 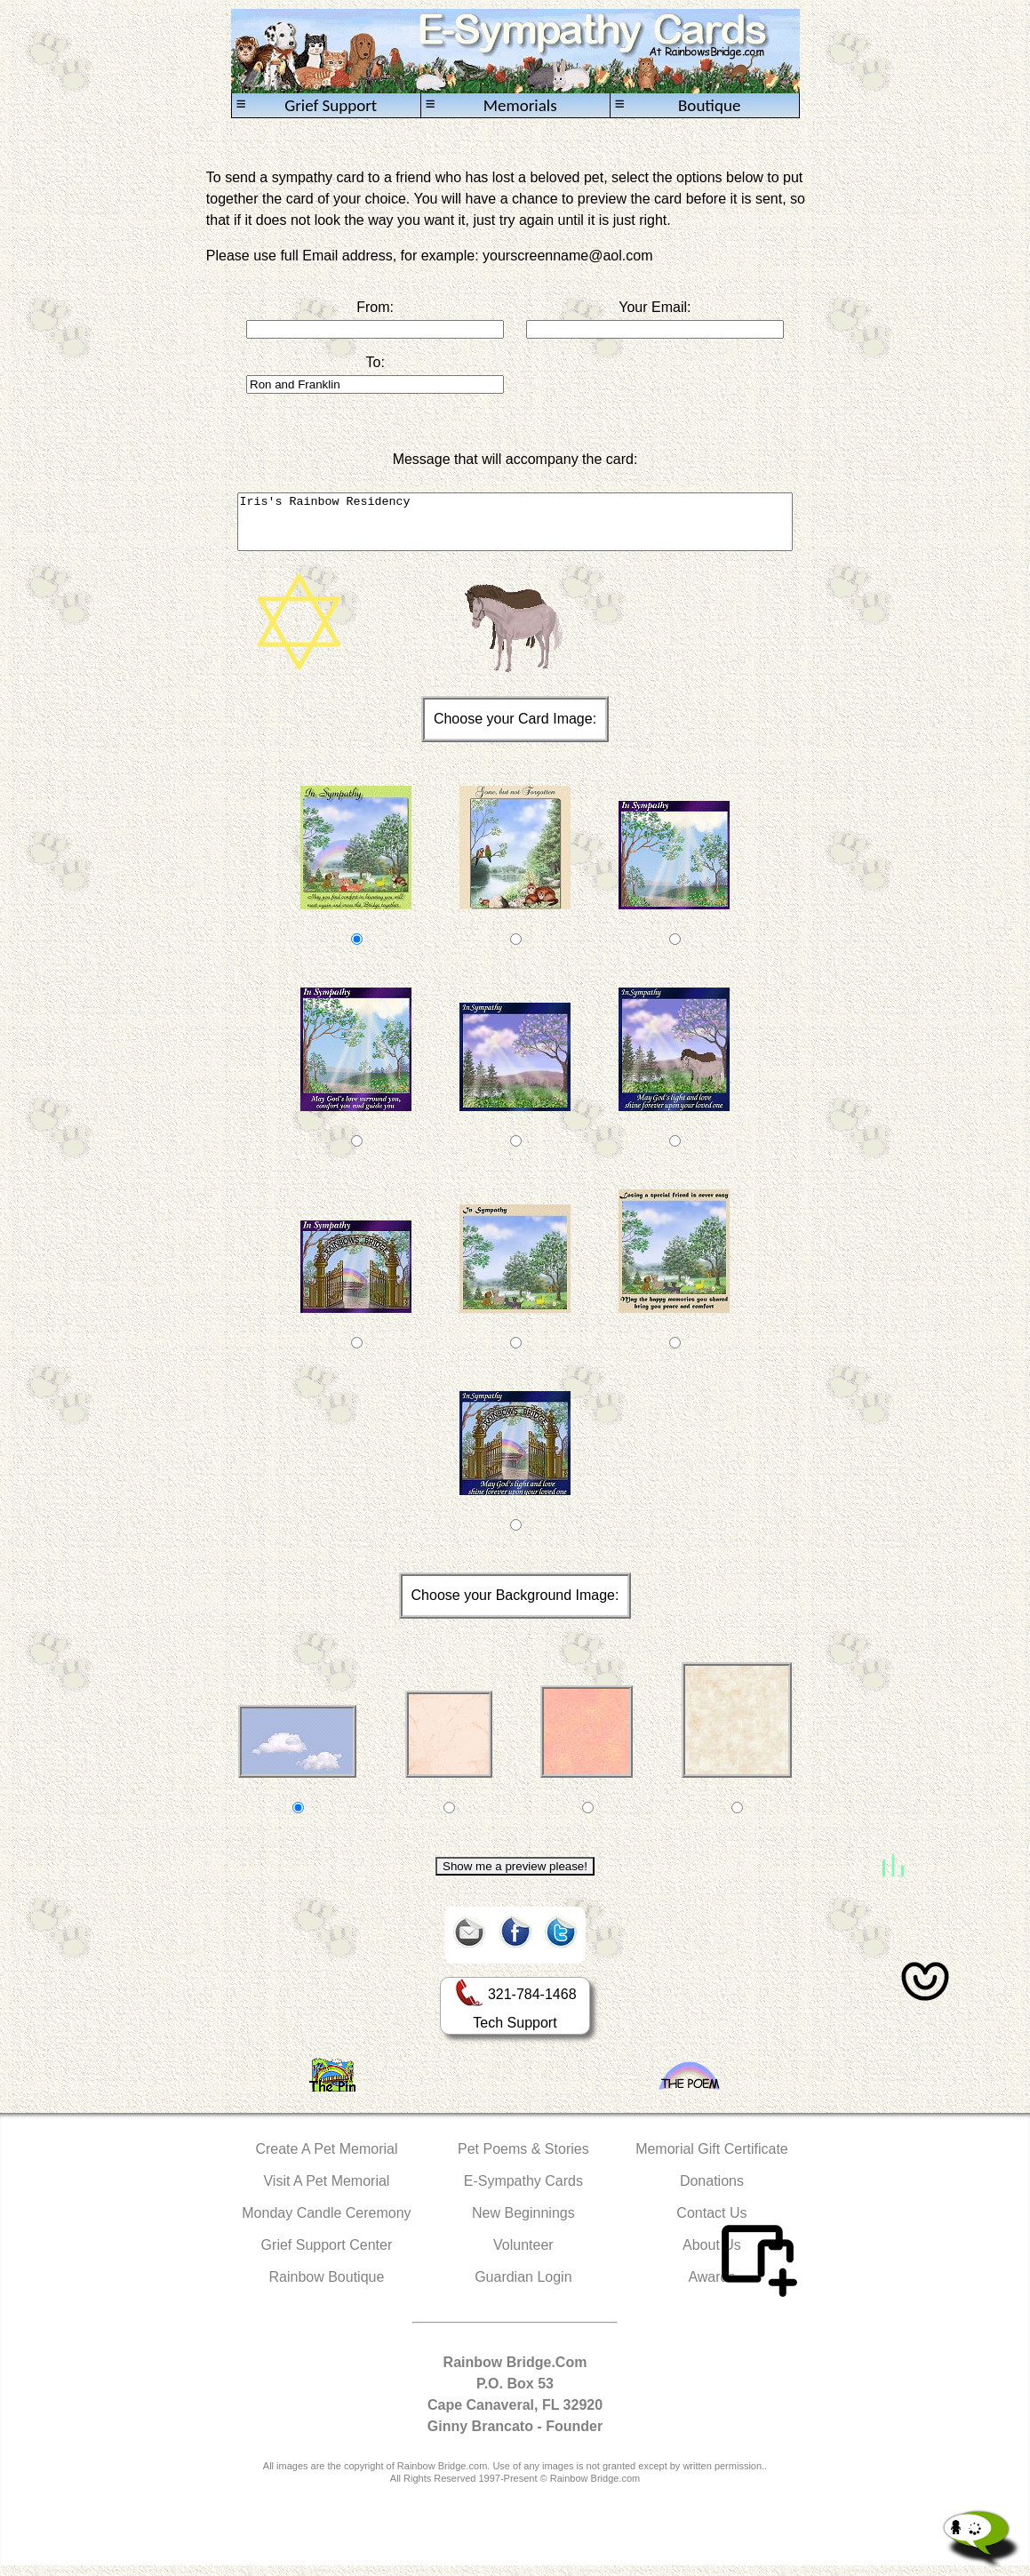 I want to click on indicates Jewish religious content or services, so click(x=299, y=621).